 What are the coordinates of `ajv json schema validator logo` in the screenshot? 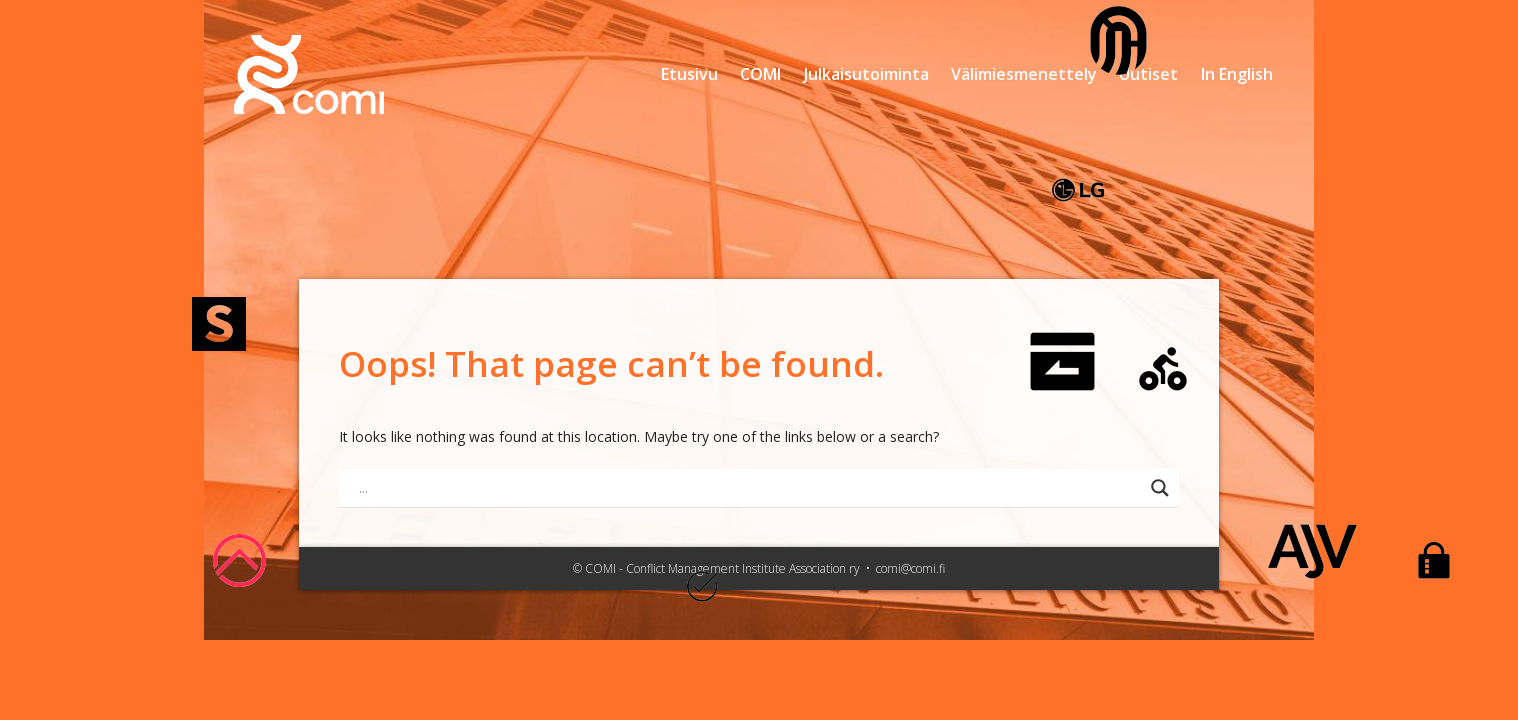 It's located at (1312, 551).